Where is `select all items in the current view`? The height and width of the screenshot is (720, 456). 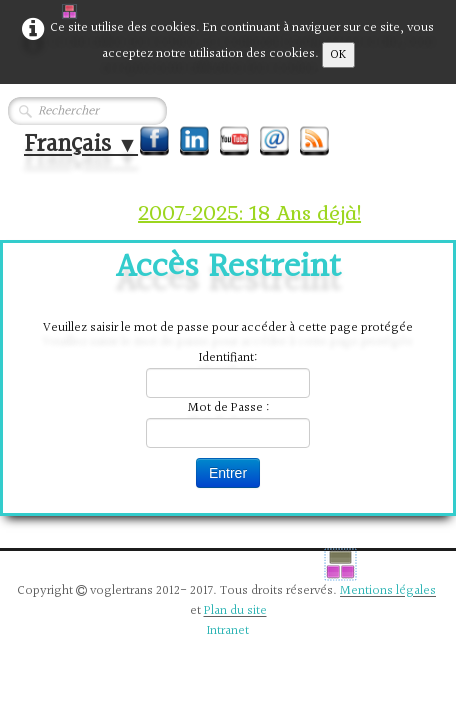
select all items in the current view is located at coordinates (69, 11).